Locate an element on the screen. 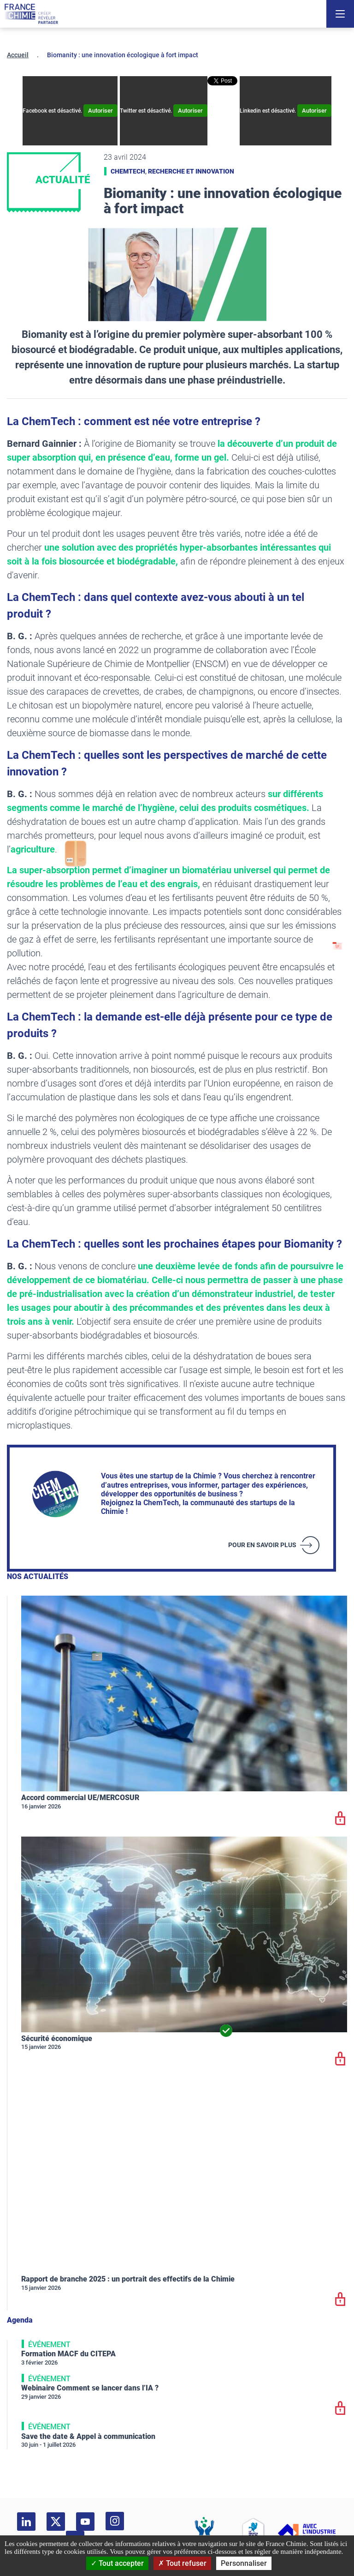  open the nautilus file manager is located at coordinates (97, 1656).